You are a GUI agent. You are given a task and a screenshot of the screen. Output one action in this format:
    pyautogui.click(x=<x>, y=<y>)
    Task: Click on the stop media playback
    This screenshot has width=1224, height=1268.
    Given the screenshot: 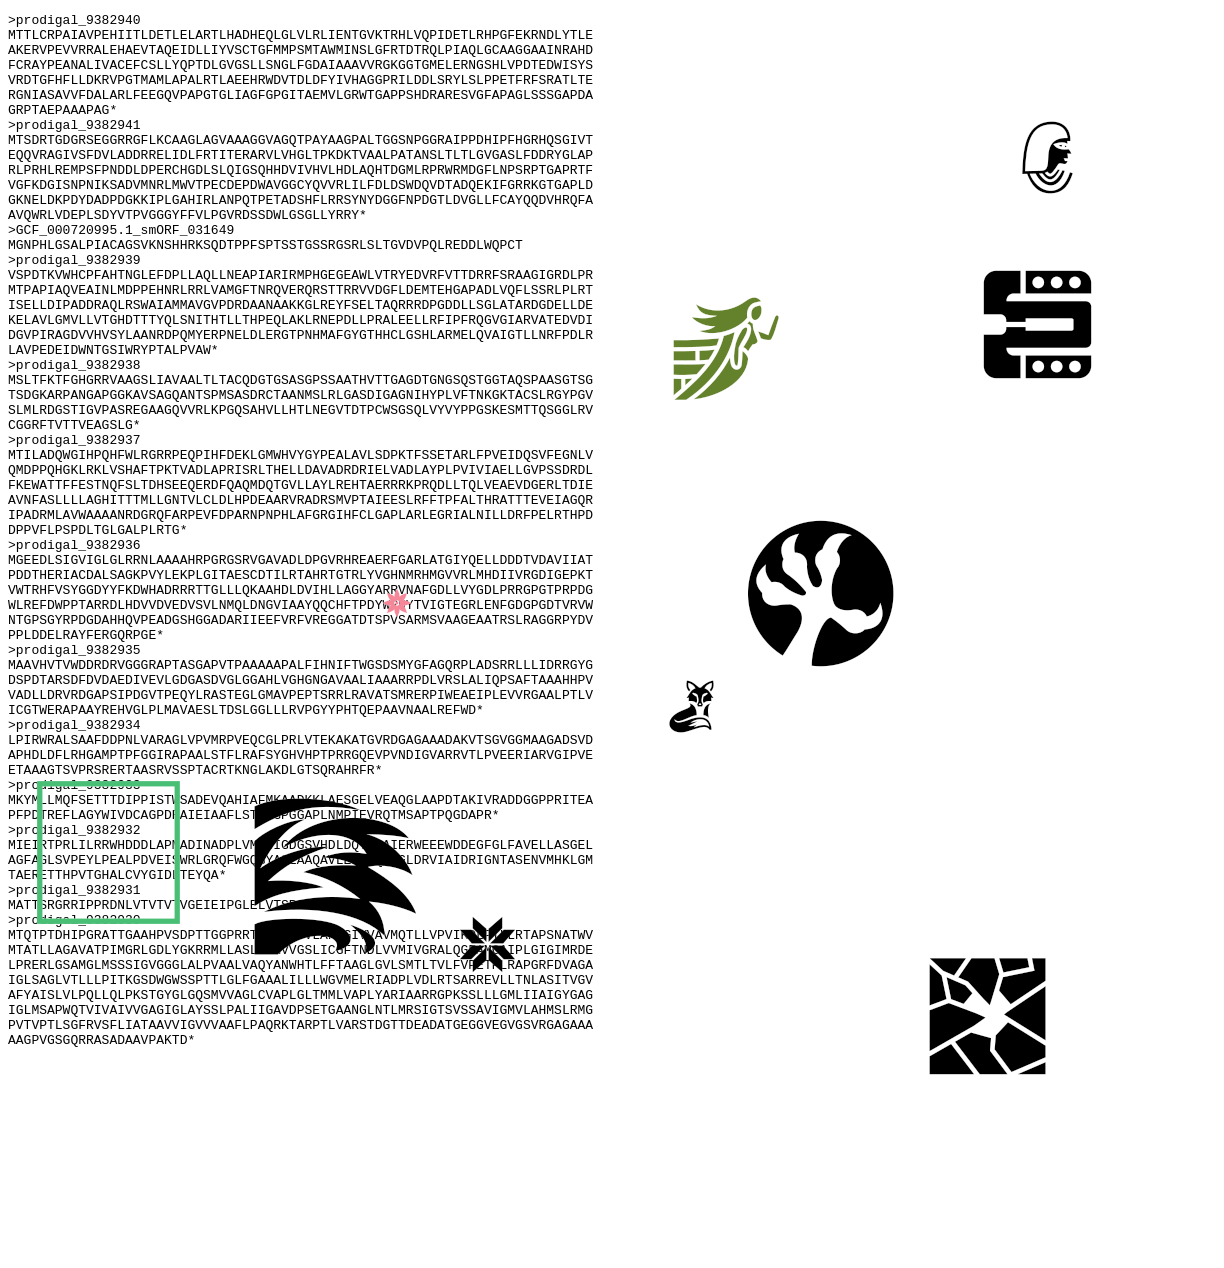 What is the action you would take?
    pyautogui.click(x=108, y=852)
    